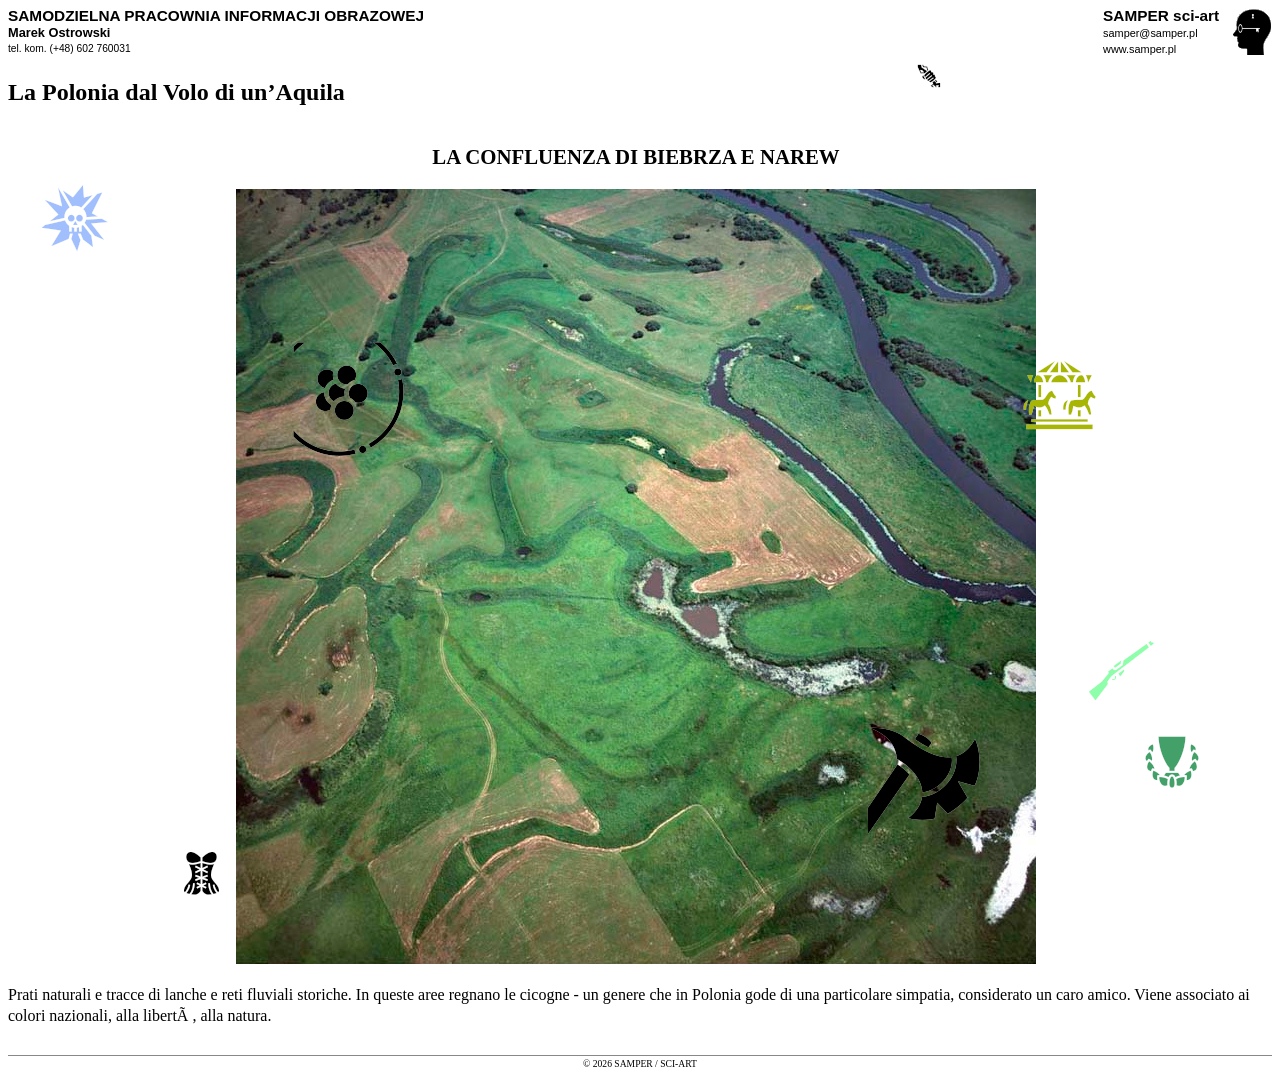 Image resolution: width=1280 pixels, height=1079 pixels. What do you see at coordinates (1121, 670) in the screenshot?
I see `select rifle weapon in game inventory` at bounding box center [1121, 670].